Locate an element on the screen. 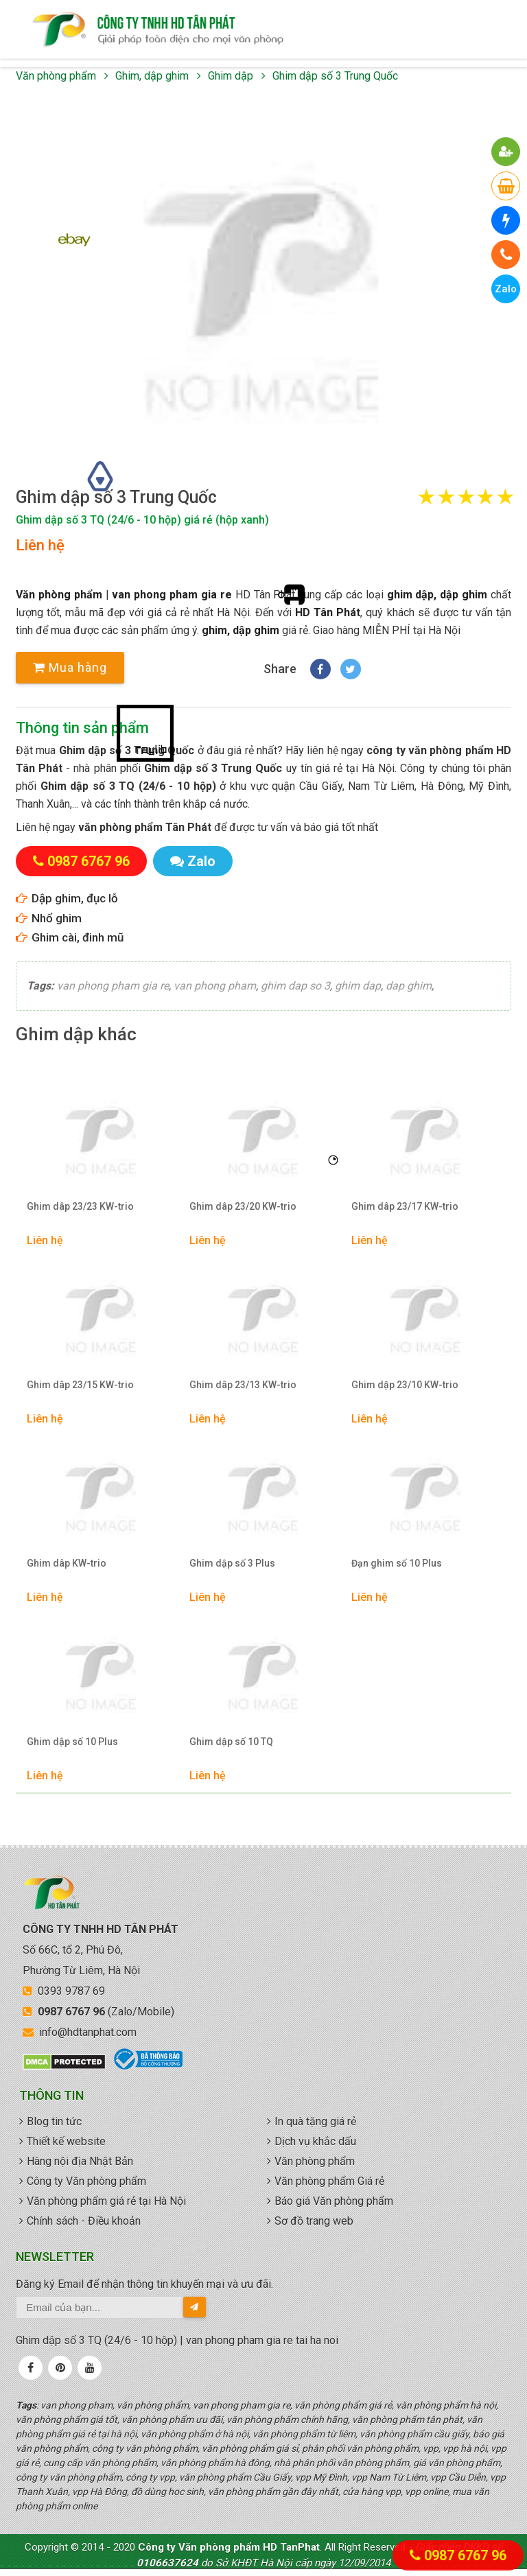 This screenshot has width=527, height=2576. raylib game development library logo is located at coordinates (145, 733).